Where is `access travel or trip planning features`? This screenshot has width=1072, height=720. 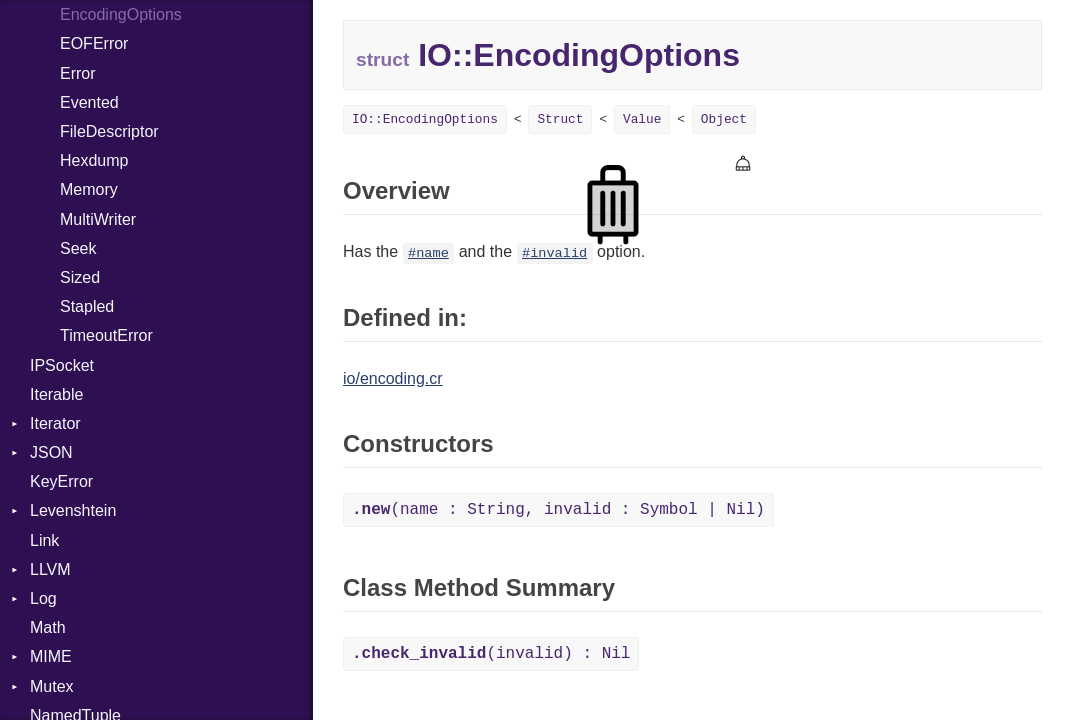
access travel or trip planning features is located at coordinates (613, 206).